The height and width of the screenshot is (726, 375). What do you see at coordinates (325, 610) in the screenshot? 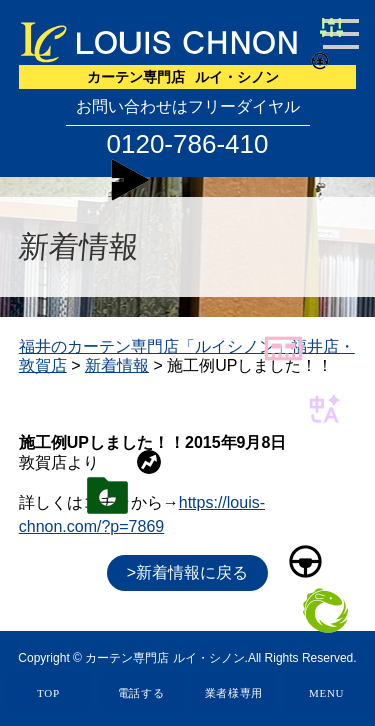
I see `ReactiveX library or framework logo` at bounding box center [325, 610].